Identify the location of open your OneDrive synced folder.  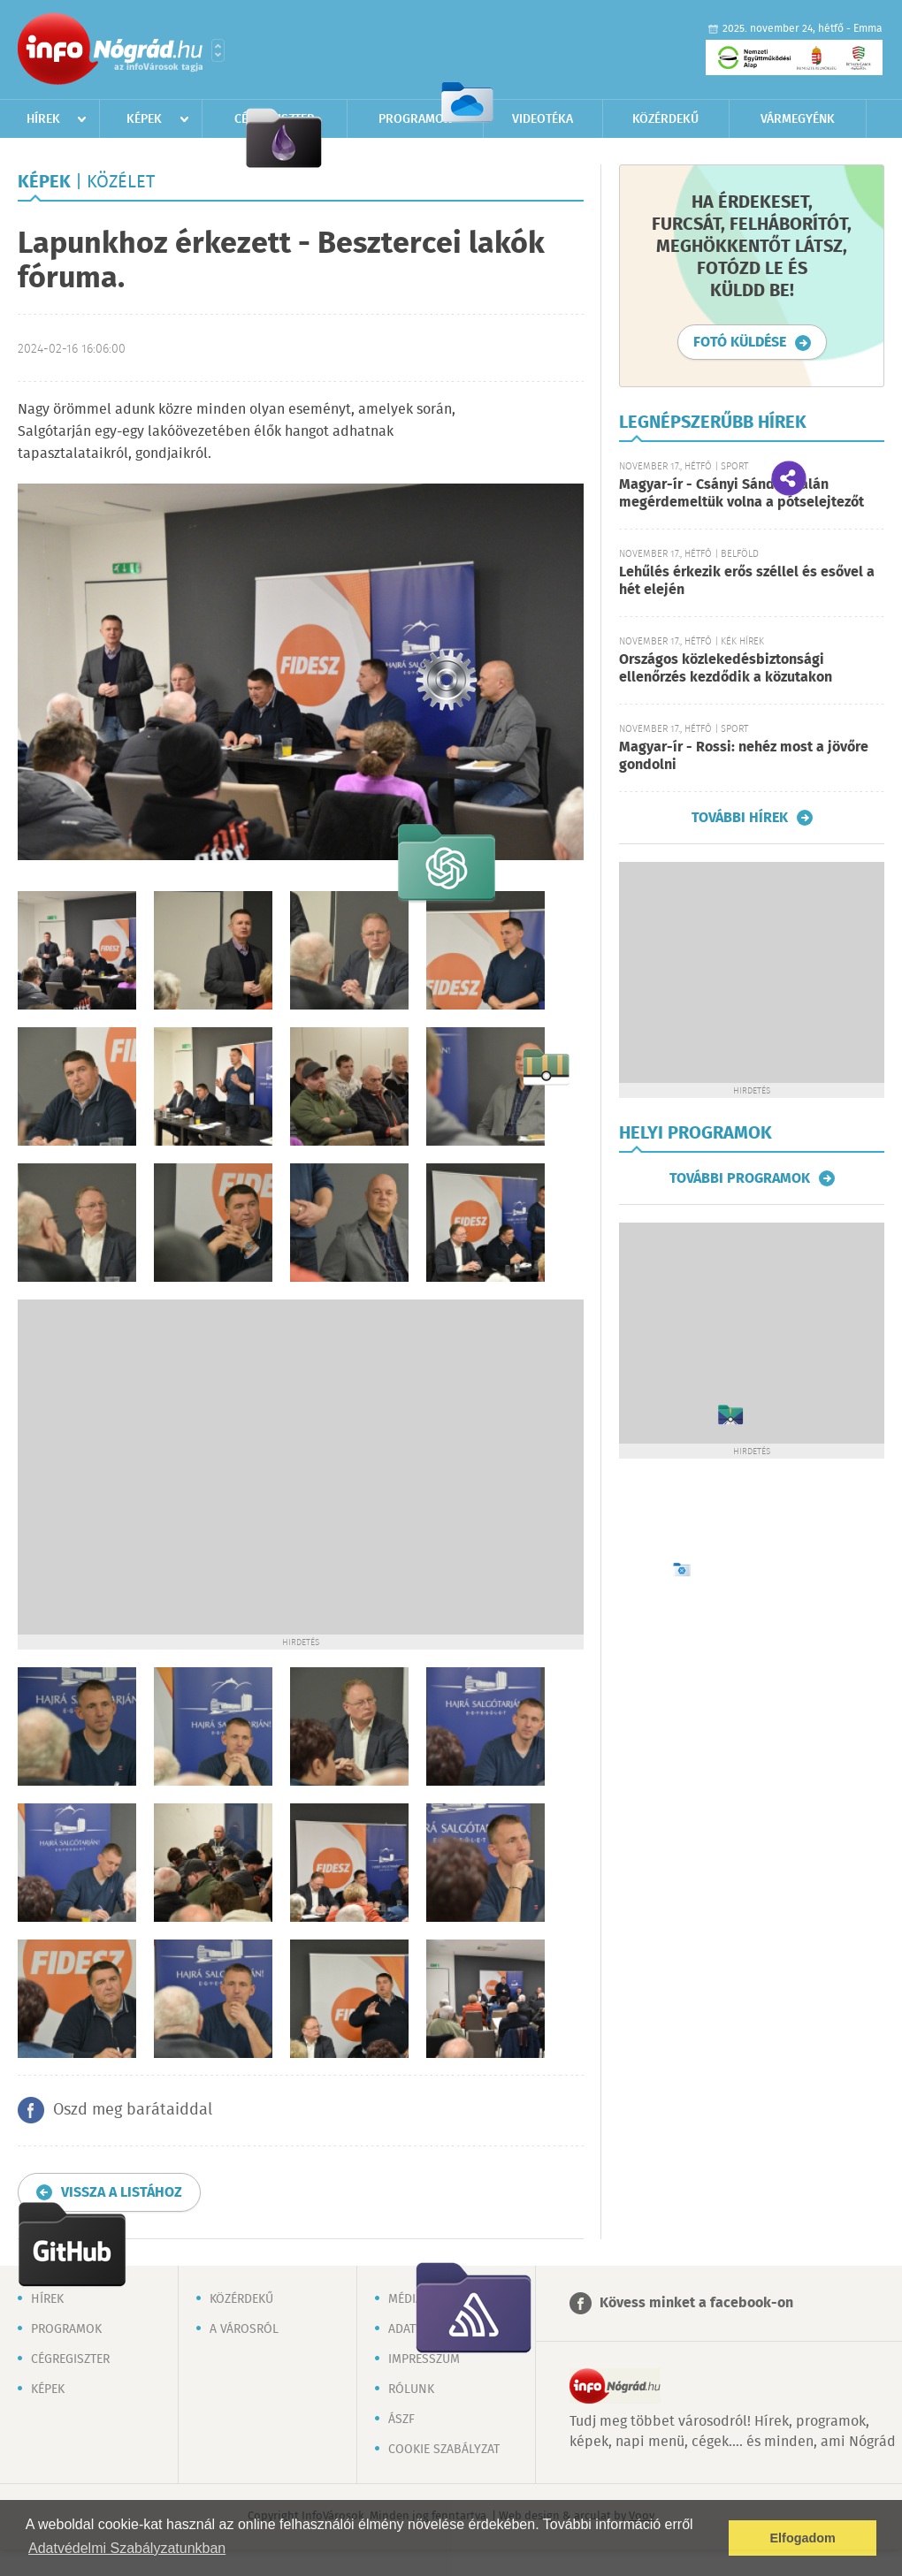
(467, 103).